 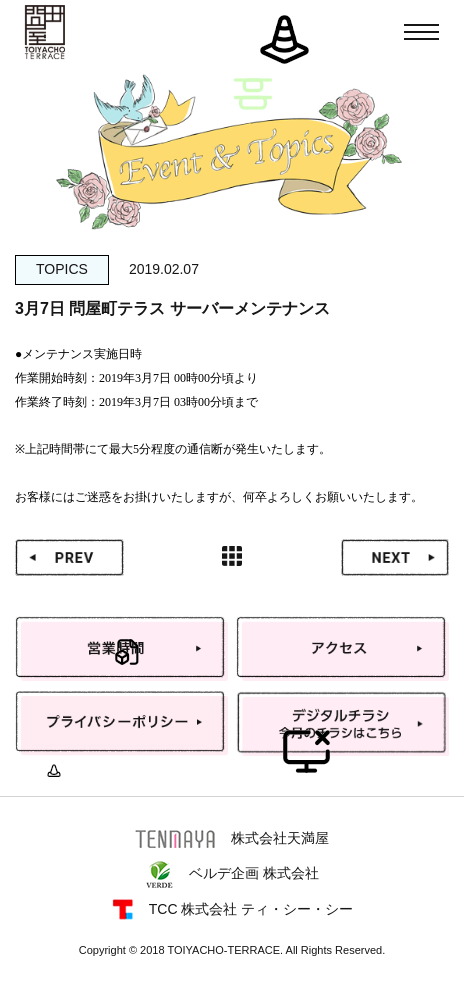 I want to click on indicates an area under construction or maintenance, so click(x=284, y=39).